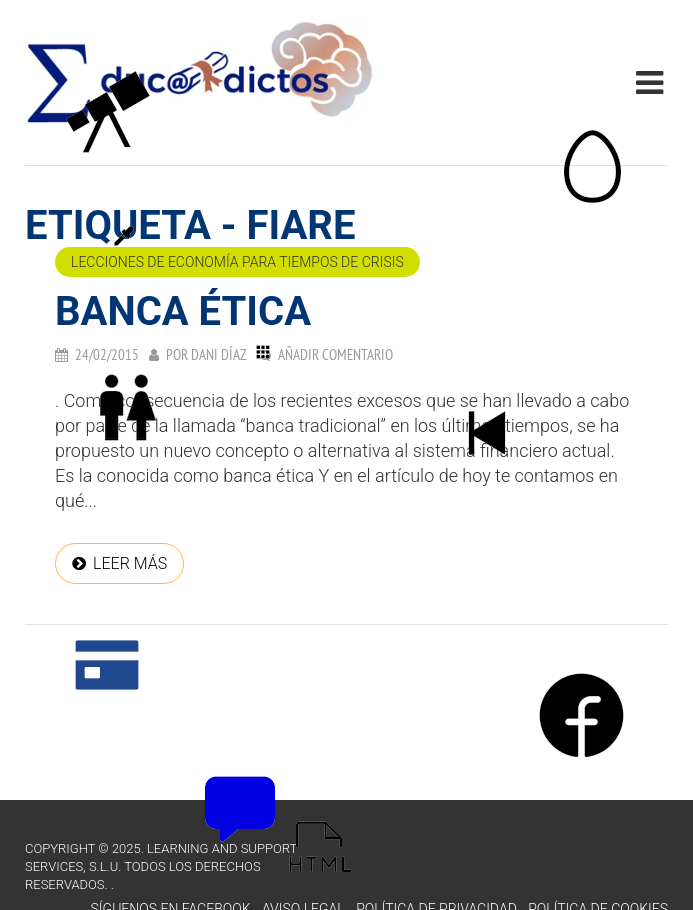 The width and height of the screenshot is (693, 910). Describe the element at coordinates (126, 407) in the screenshot. I see `find nearby restrooms` at that location.